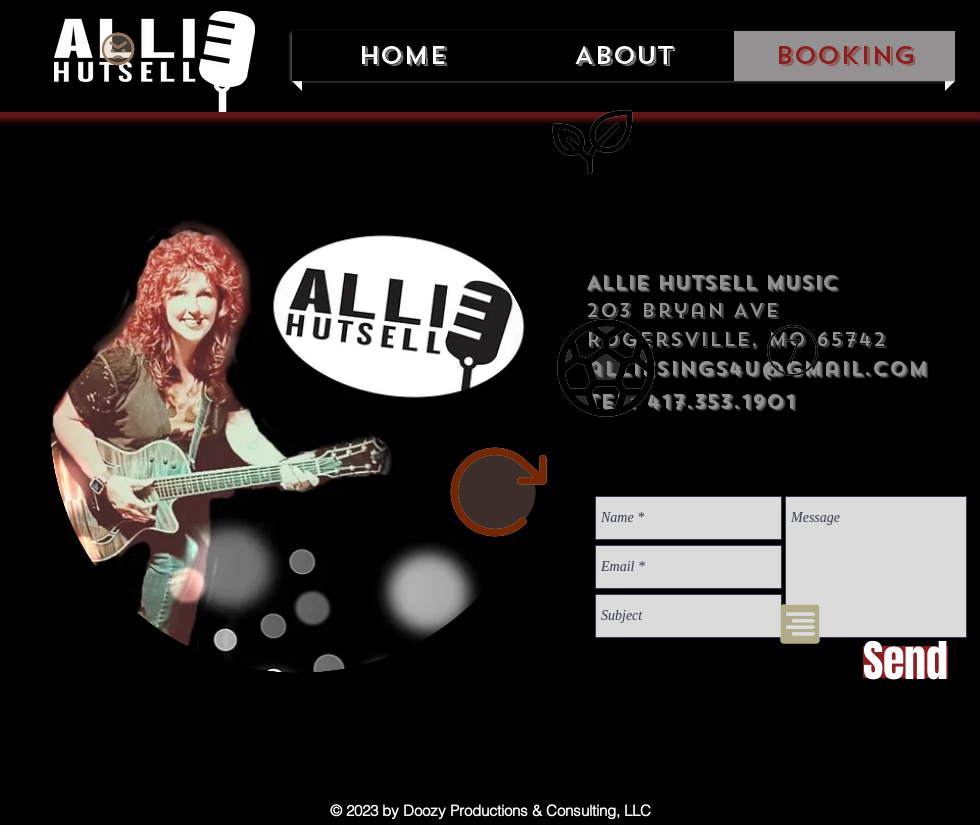 This screenshot has width=980, height=825. I want to click on align text to the right, so click(800, 624).